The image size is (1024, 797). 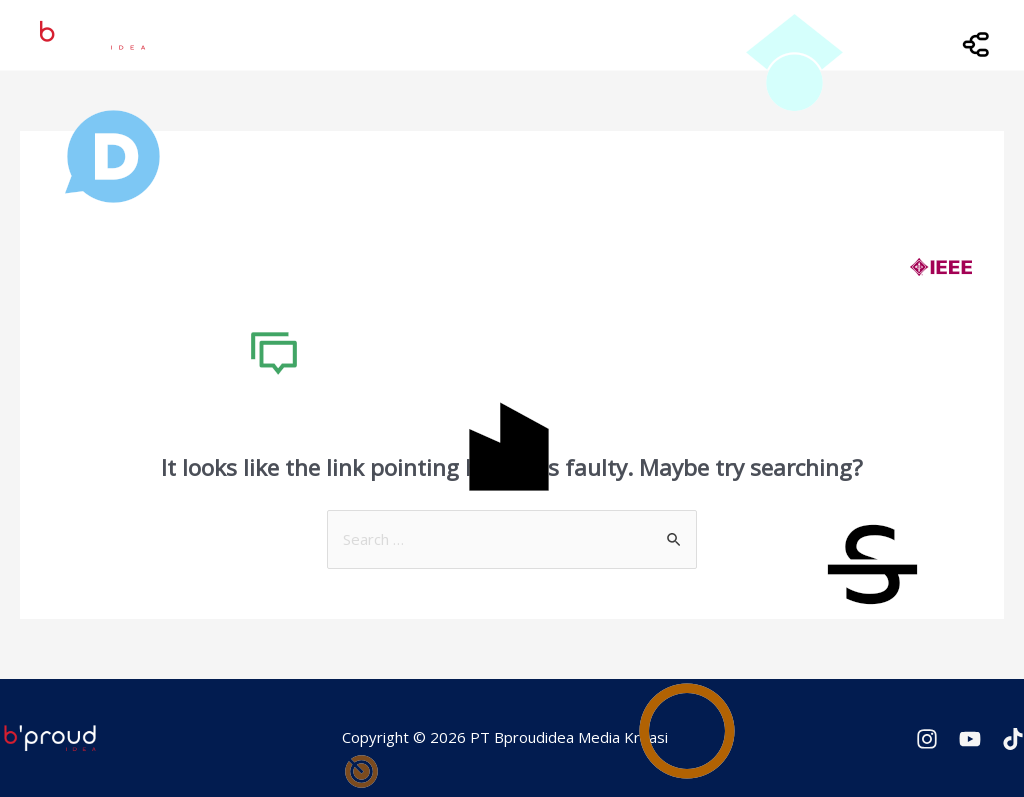 What do you see at coordinates (361, 771) in the screenshot?
I see `scan a QR code or barcode` at bounding box center [361, 771].